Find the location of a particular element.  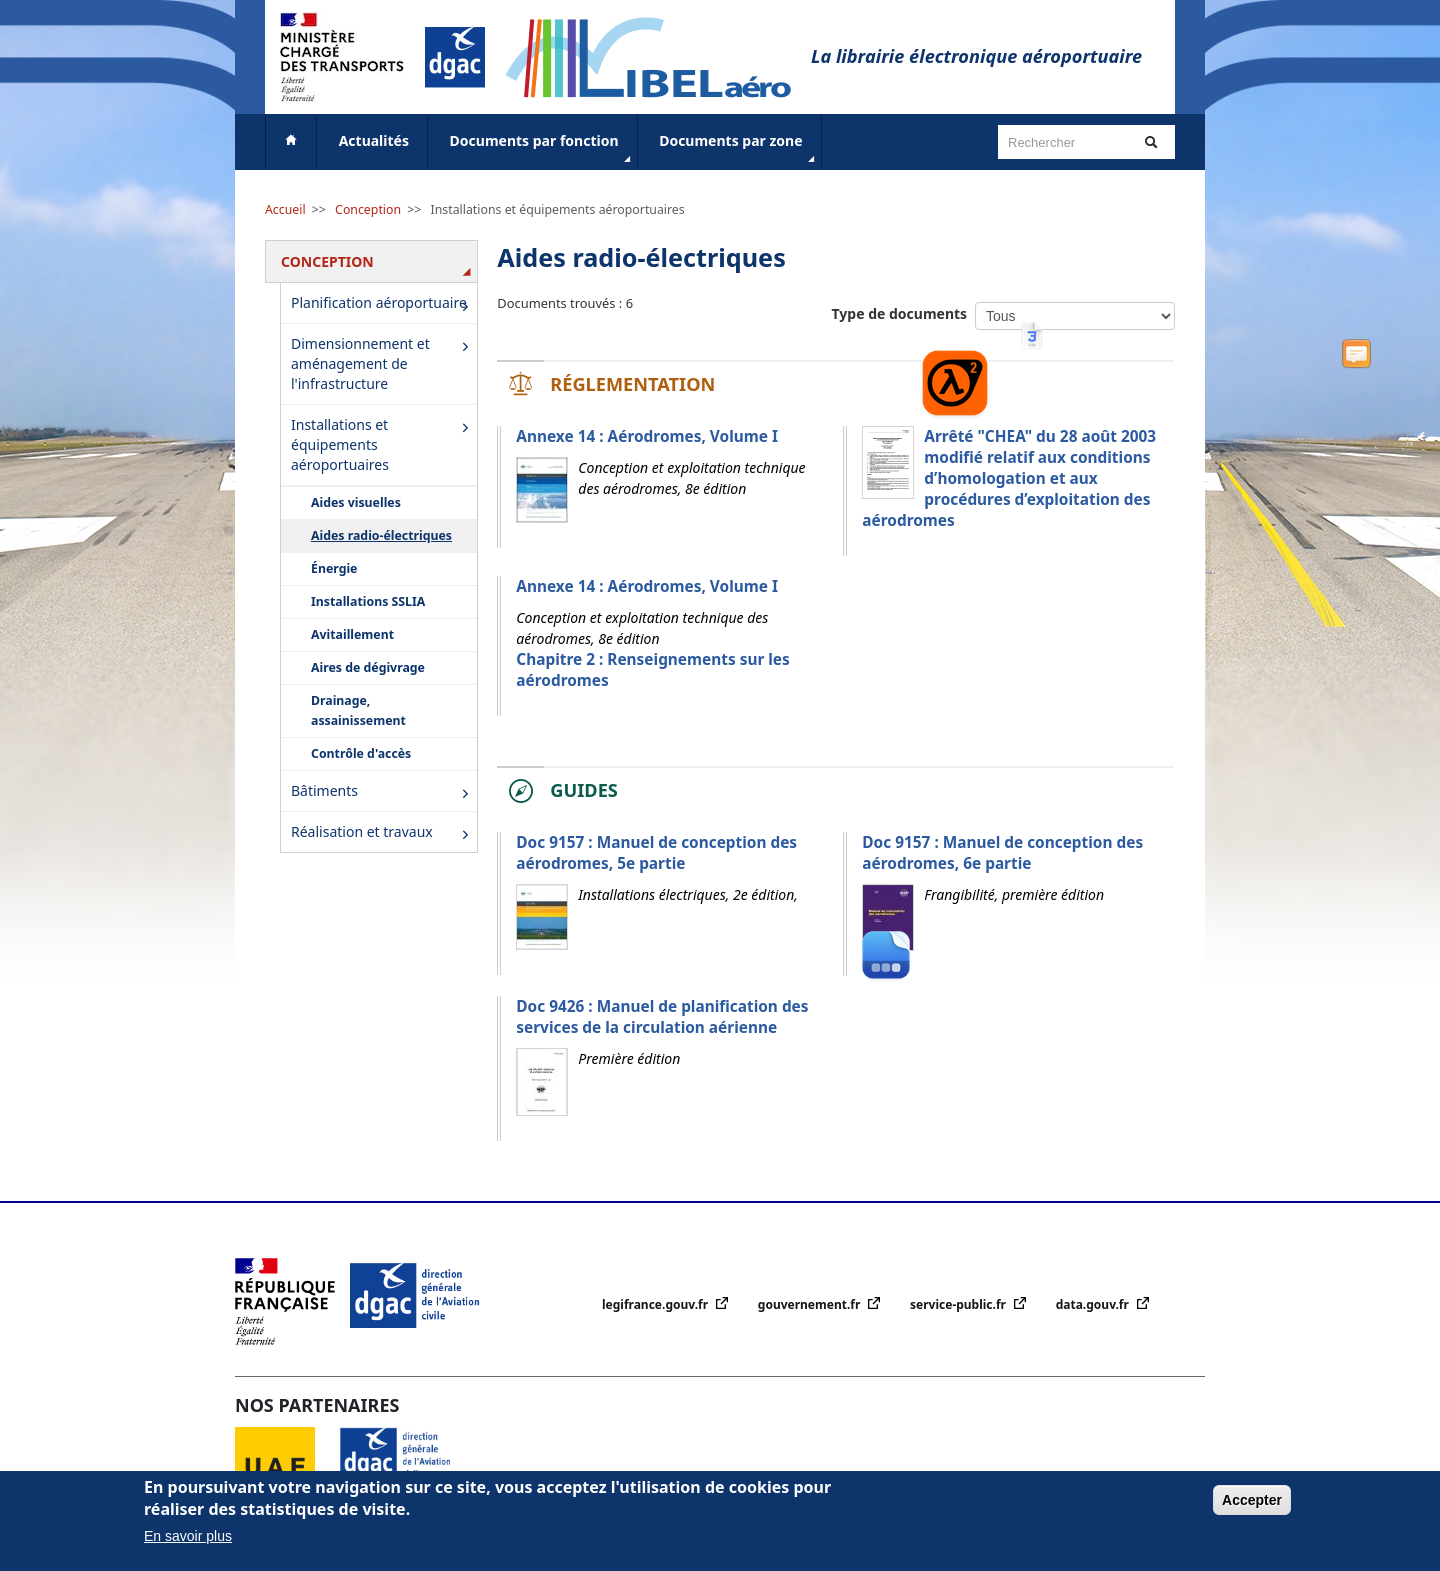

launch half-life 2 game is located at coordinates (955, 383).